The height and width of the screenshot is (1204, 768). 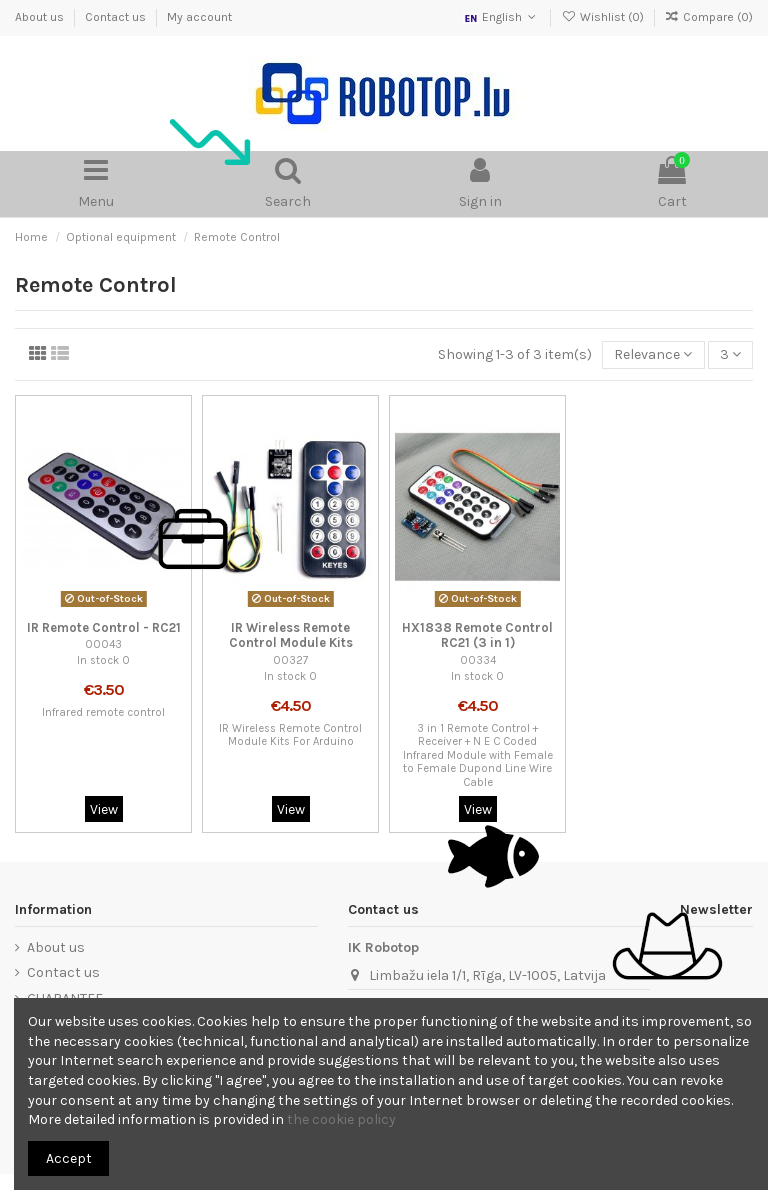 What do you see at coordinates (667, 949) in the screenshot?
I see `select cowboy hat avatar or profile accessory` at bounding box center [667, 949].